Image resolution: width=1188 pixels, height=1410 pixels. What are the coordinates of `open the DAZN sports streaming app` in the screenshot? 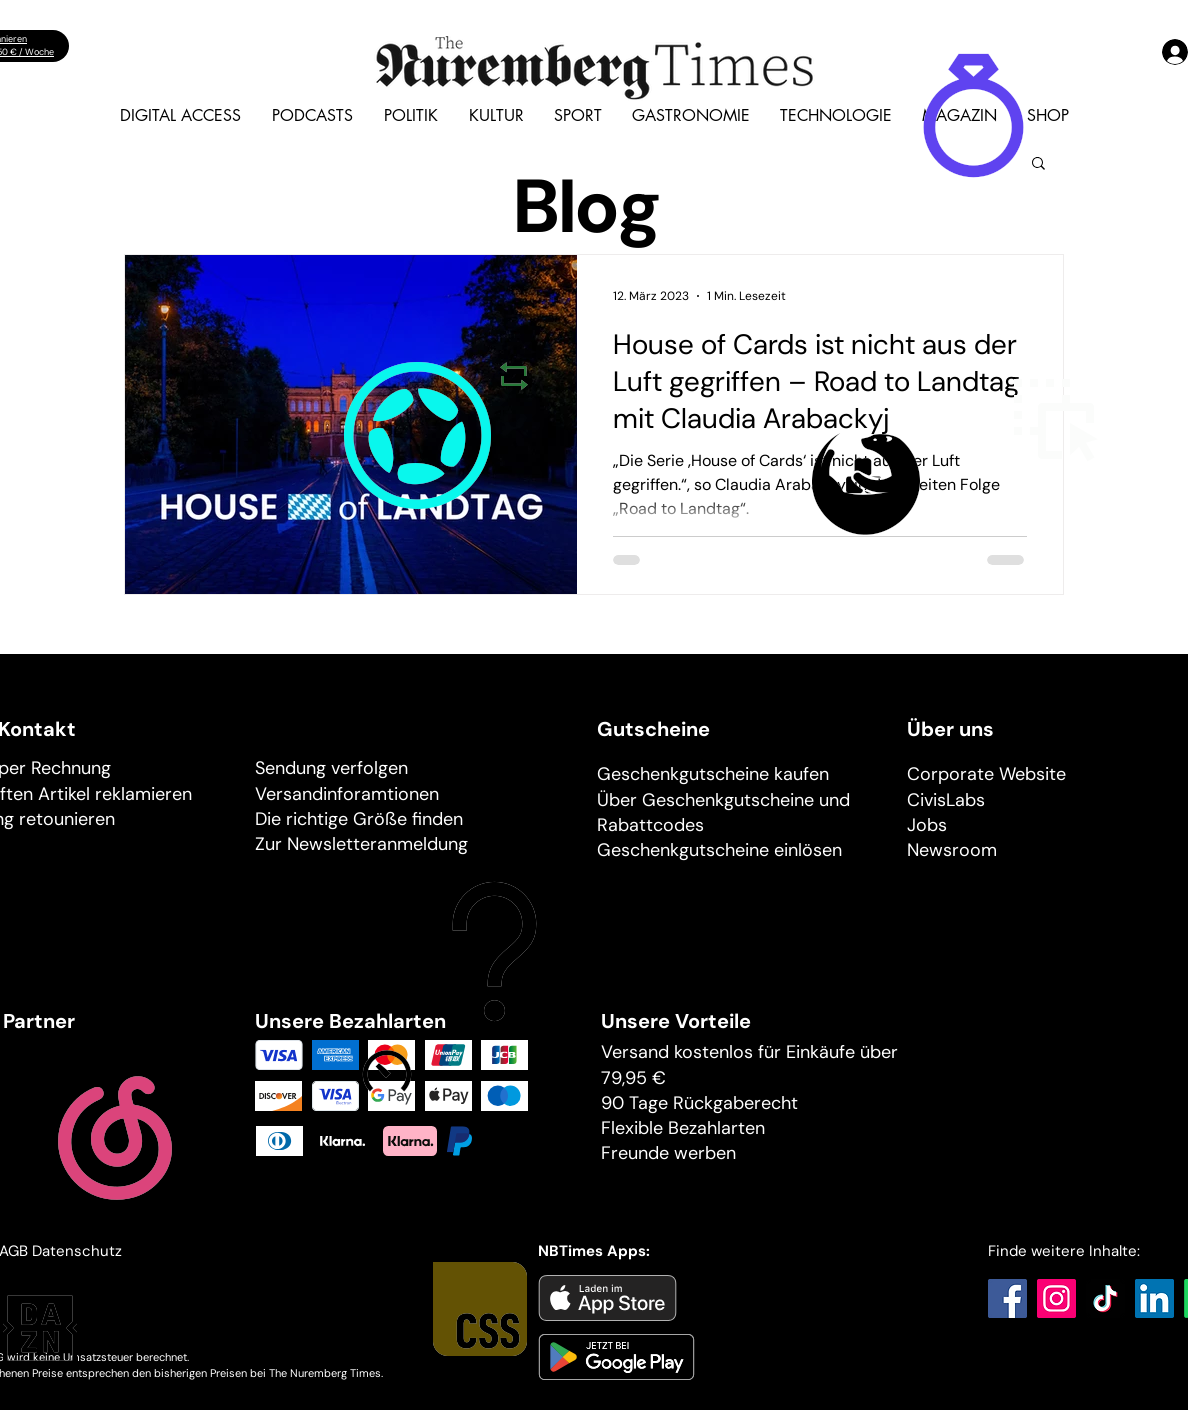 It's located at (40, 1328).